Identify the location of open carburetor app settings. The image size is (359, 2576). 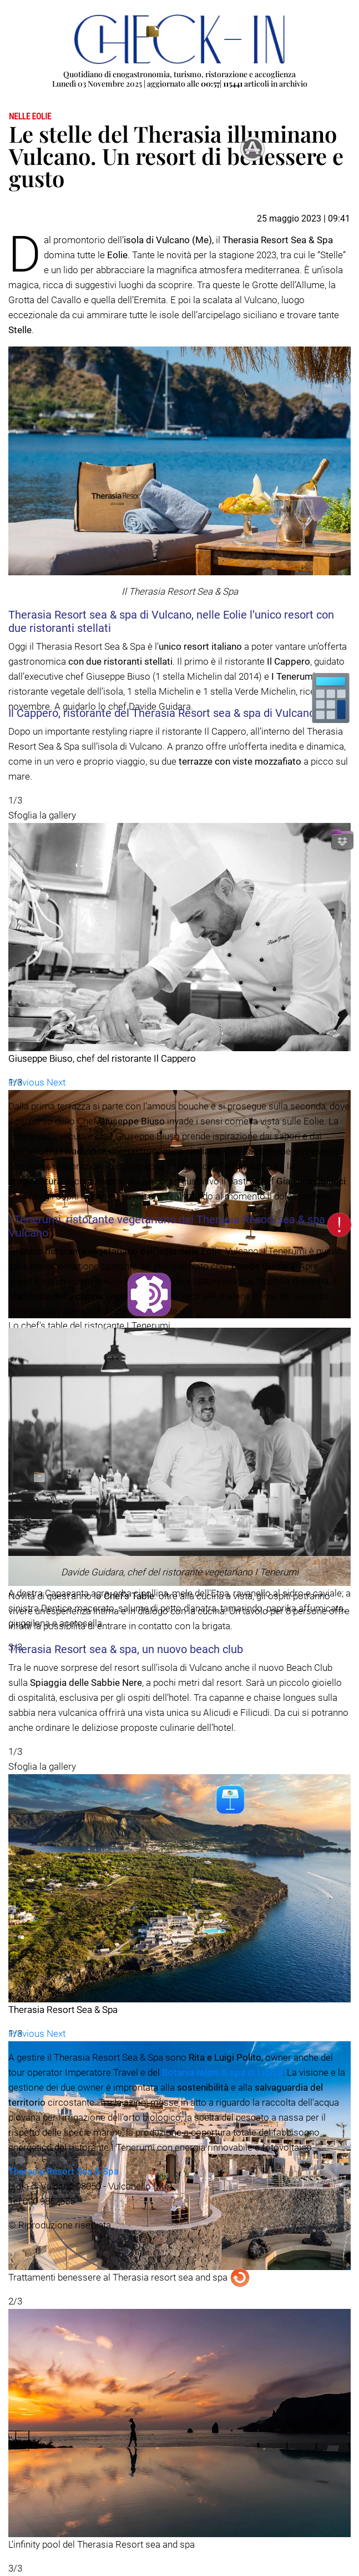
(149, 1294).